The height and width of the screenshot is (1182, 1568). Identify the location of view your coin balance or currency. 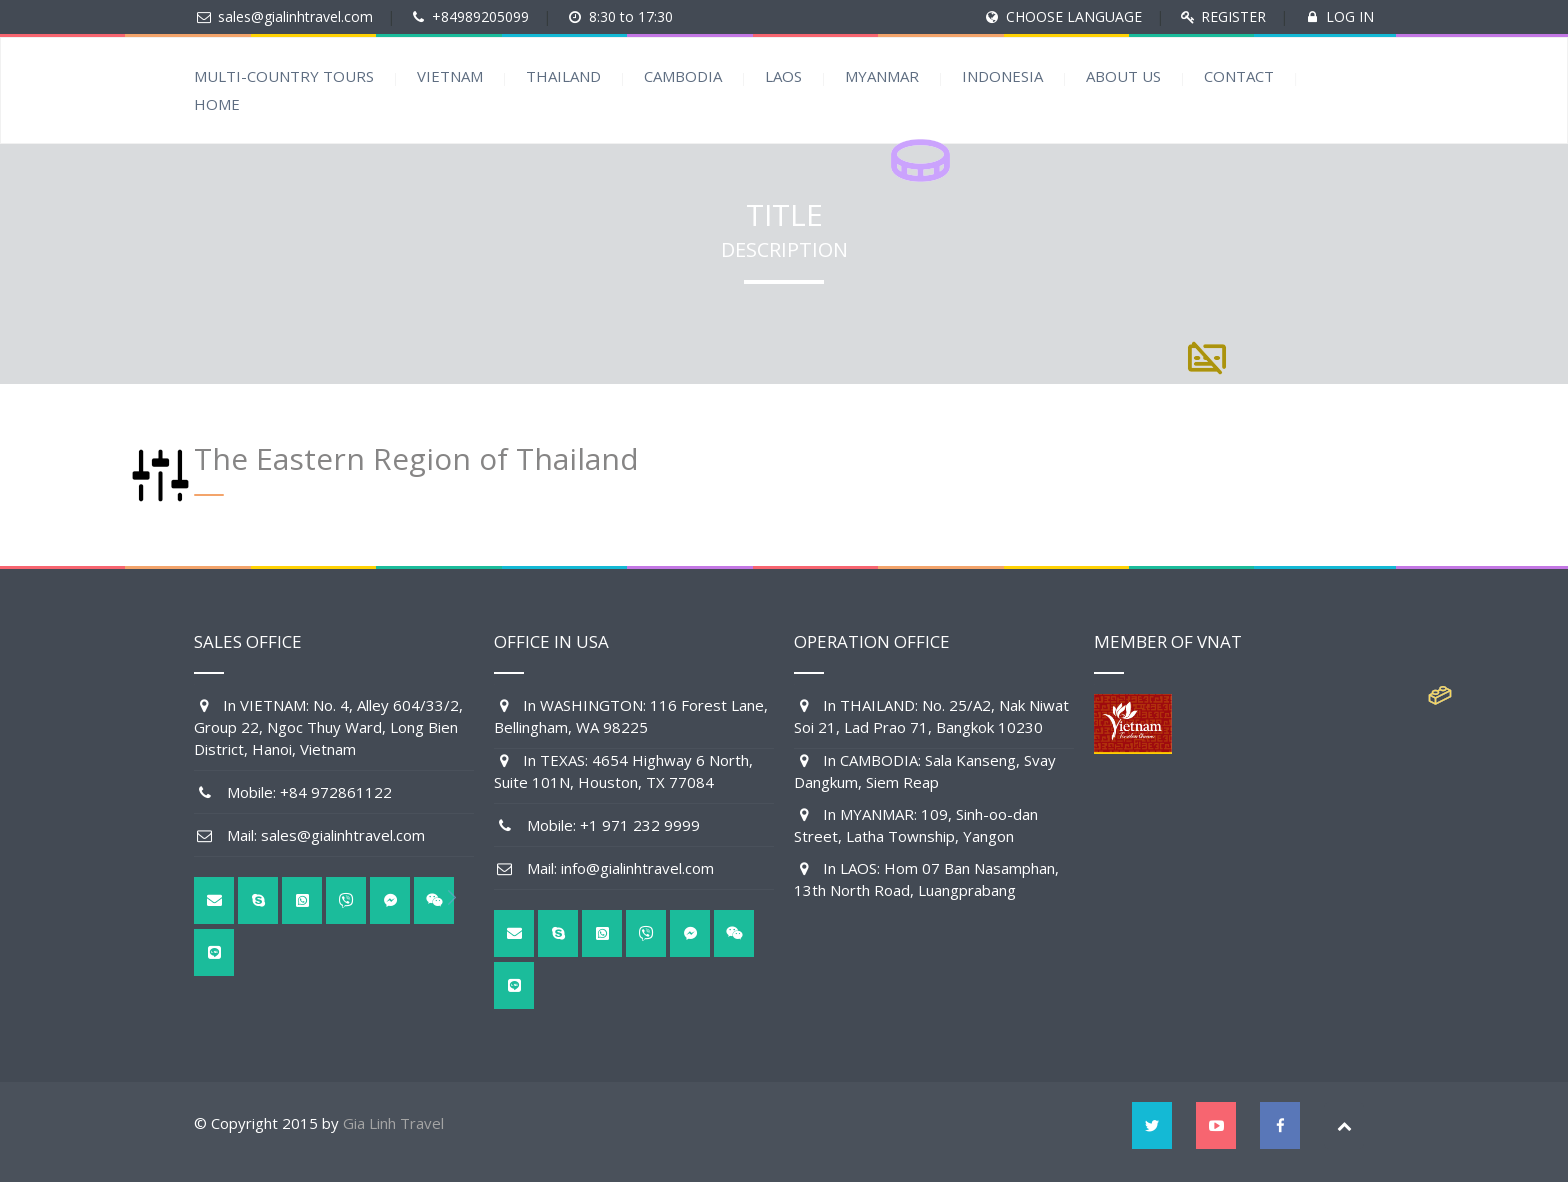
(920, 160).